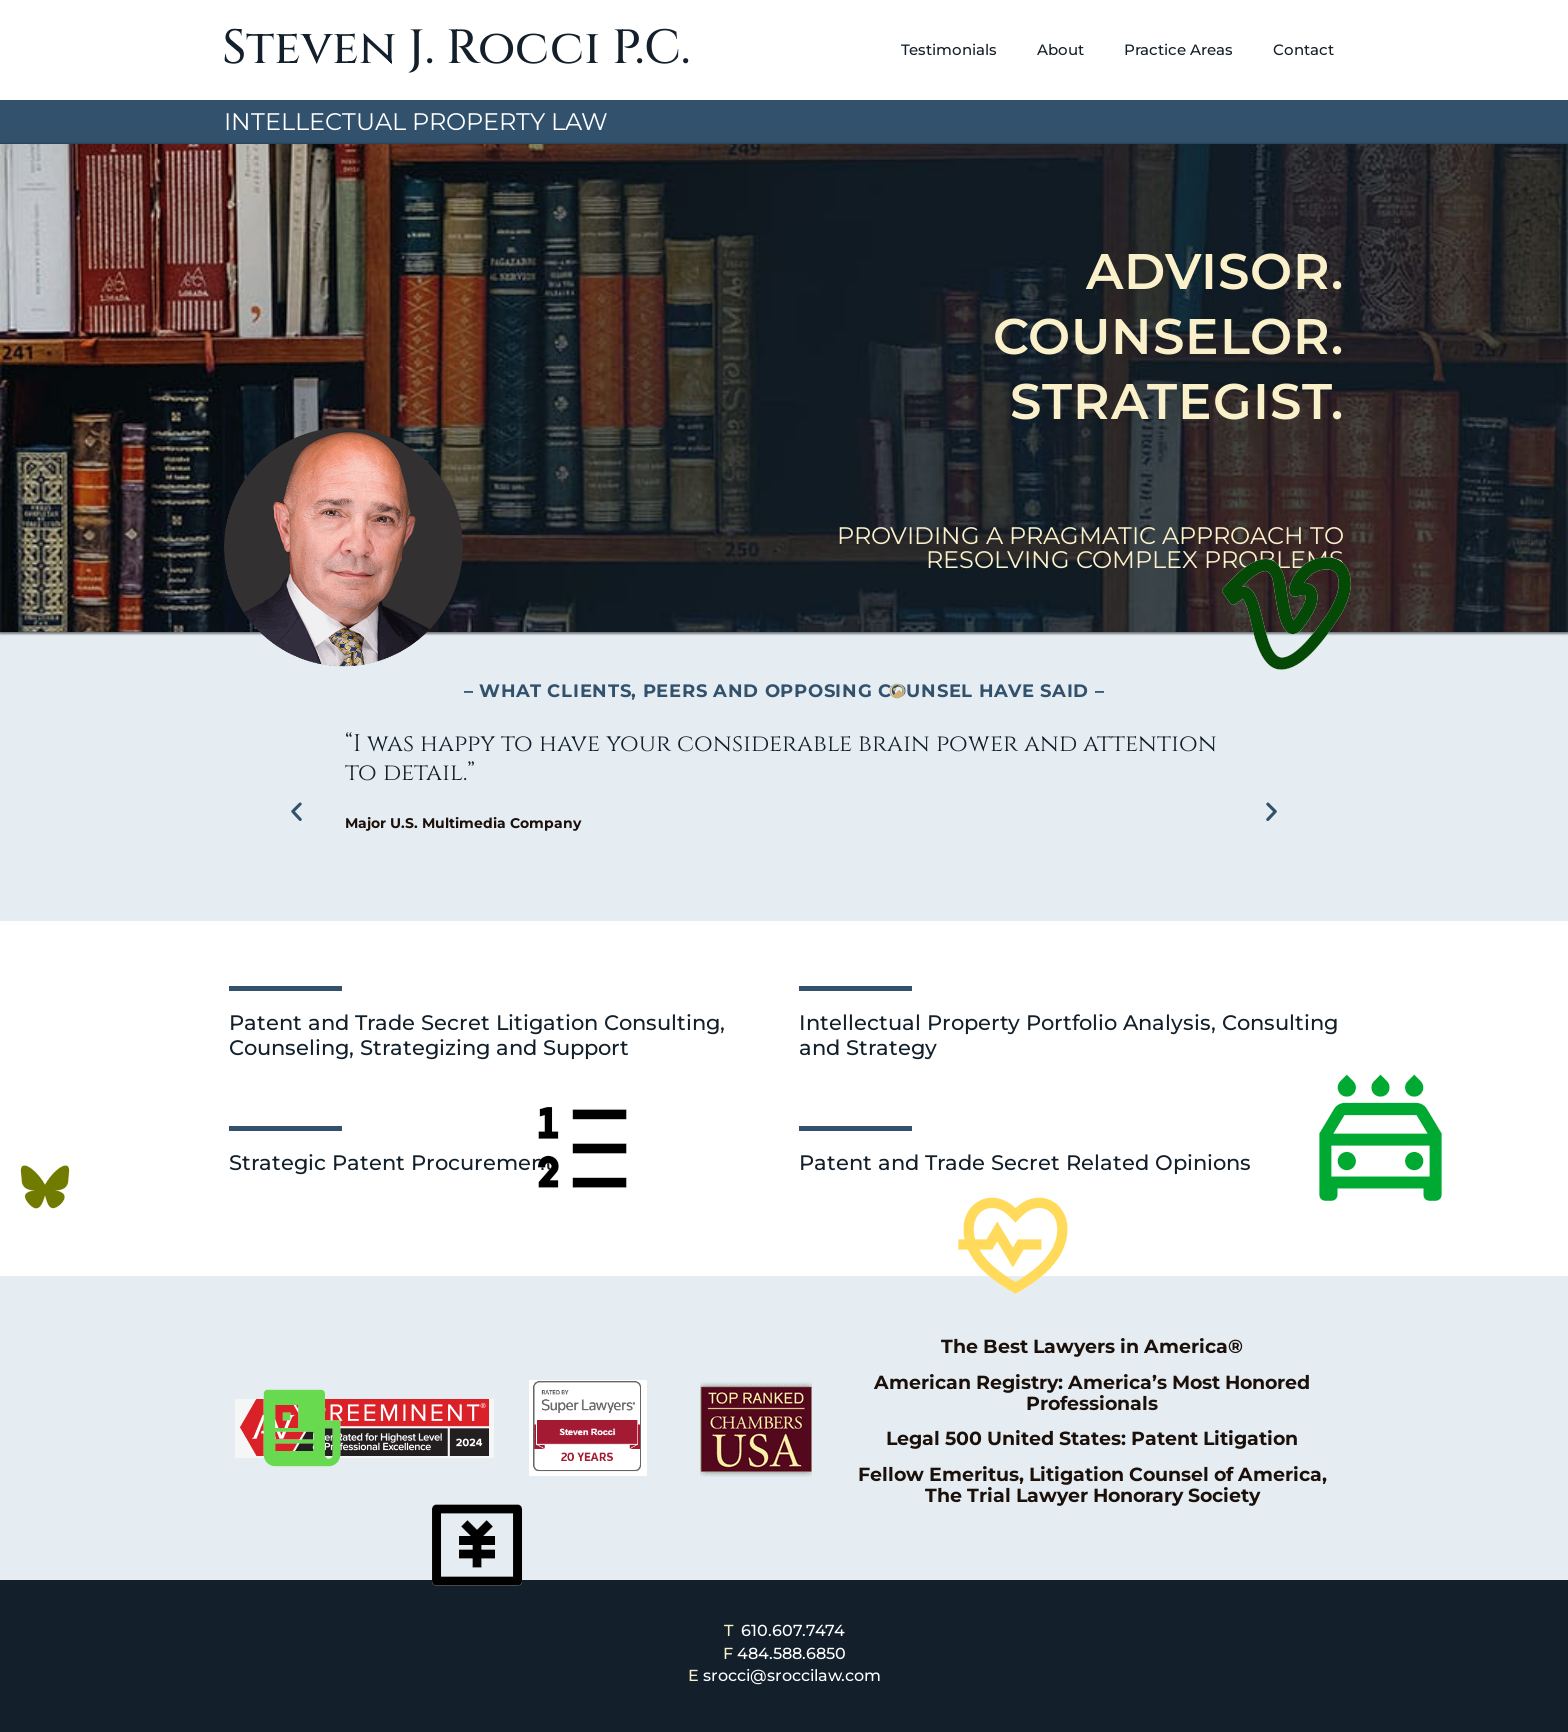 The image size is (1568, 1732). I want to click on open vimeo app, so click(1290, 612).